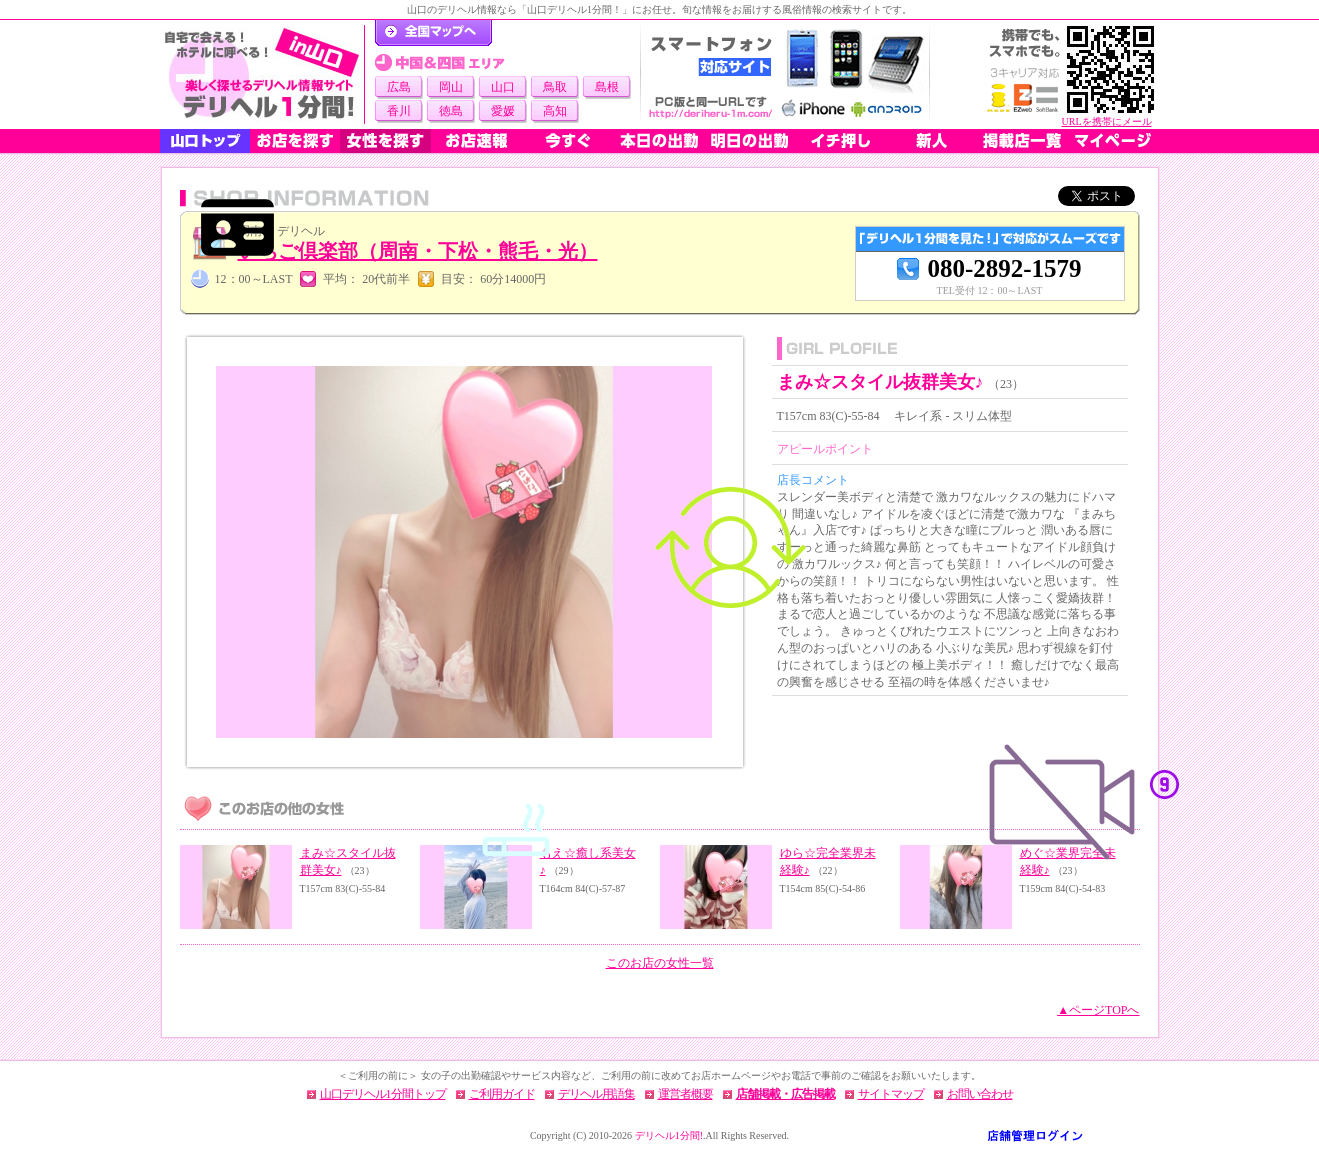 The image size is (1319, 1167). I want to click on indicates a designated smoking area, so click(516, 837).